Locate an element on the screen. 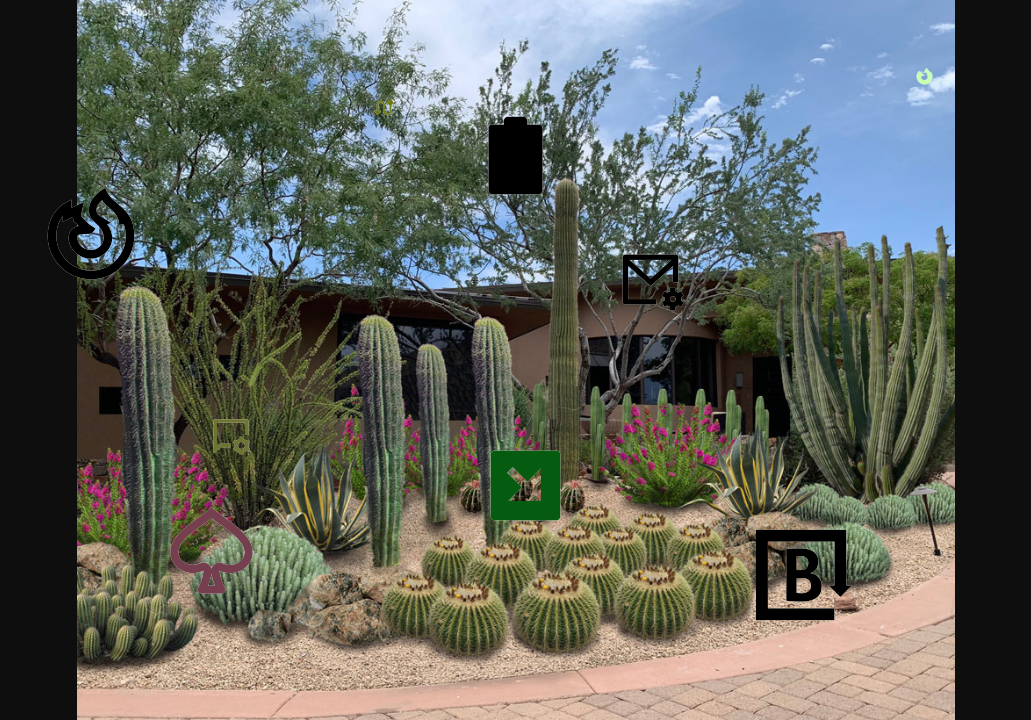 The width and height of the screenshot is (1031, 720). view directions or navigation route is located at coordinates (384, 108).